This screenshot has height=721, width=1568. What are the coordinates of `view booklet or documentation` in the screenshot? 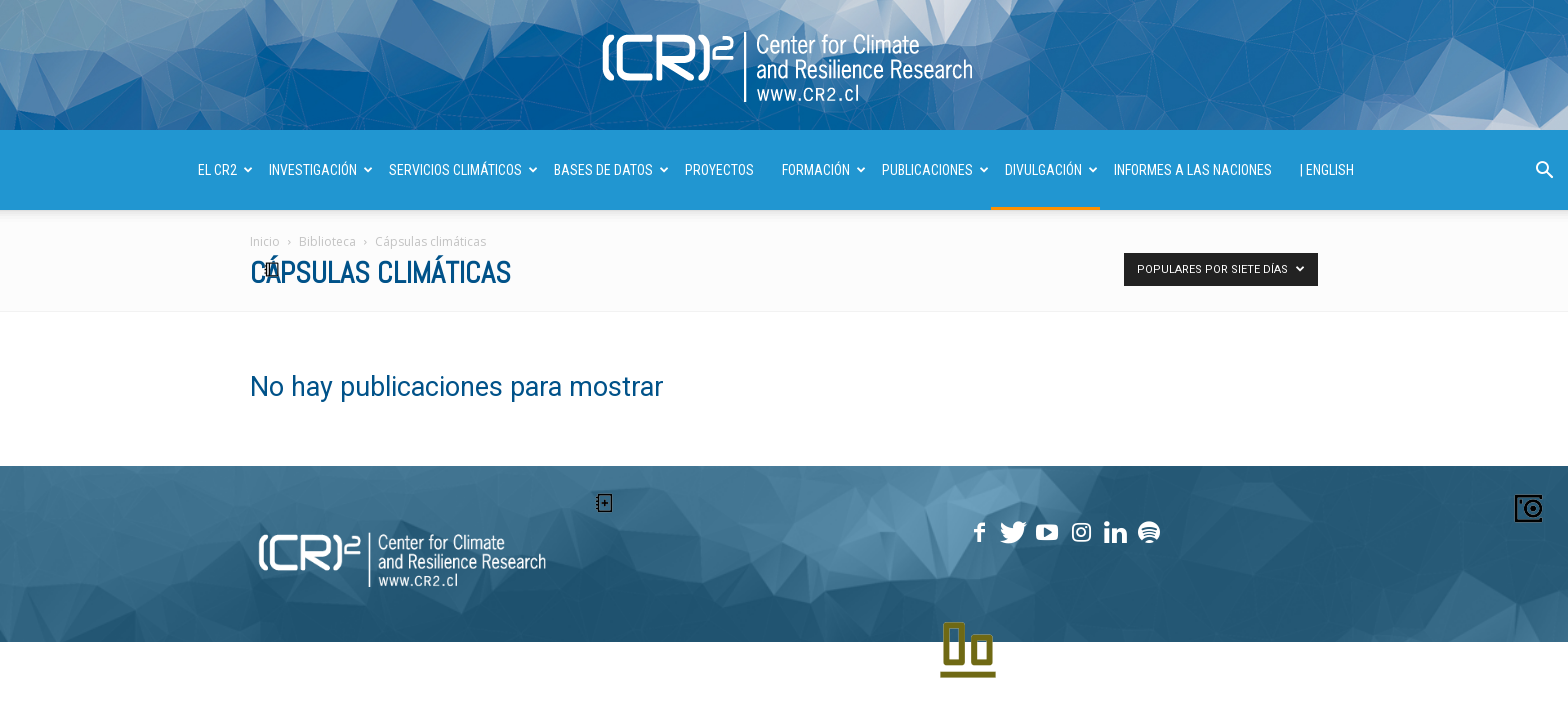 It's located at (271, 269).